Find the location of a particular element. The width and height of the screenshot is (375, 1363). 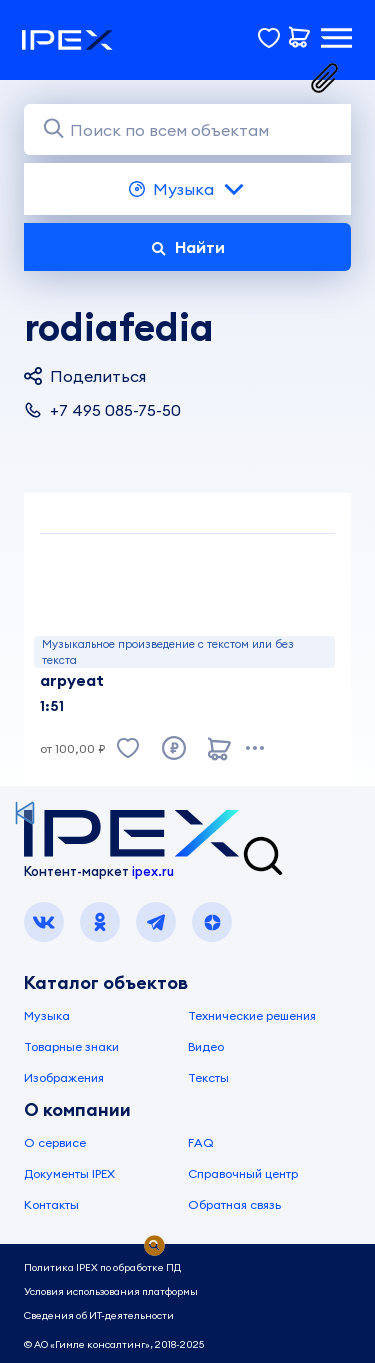

skip to previous track is located at coordinates (25, 813).